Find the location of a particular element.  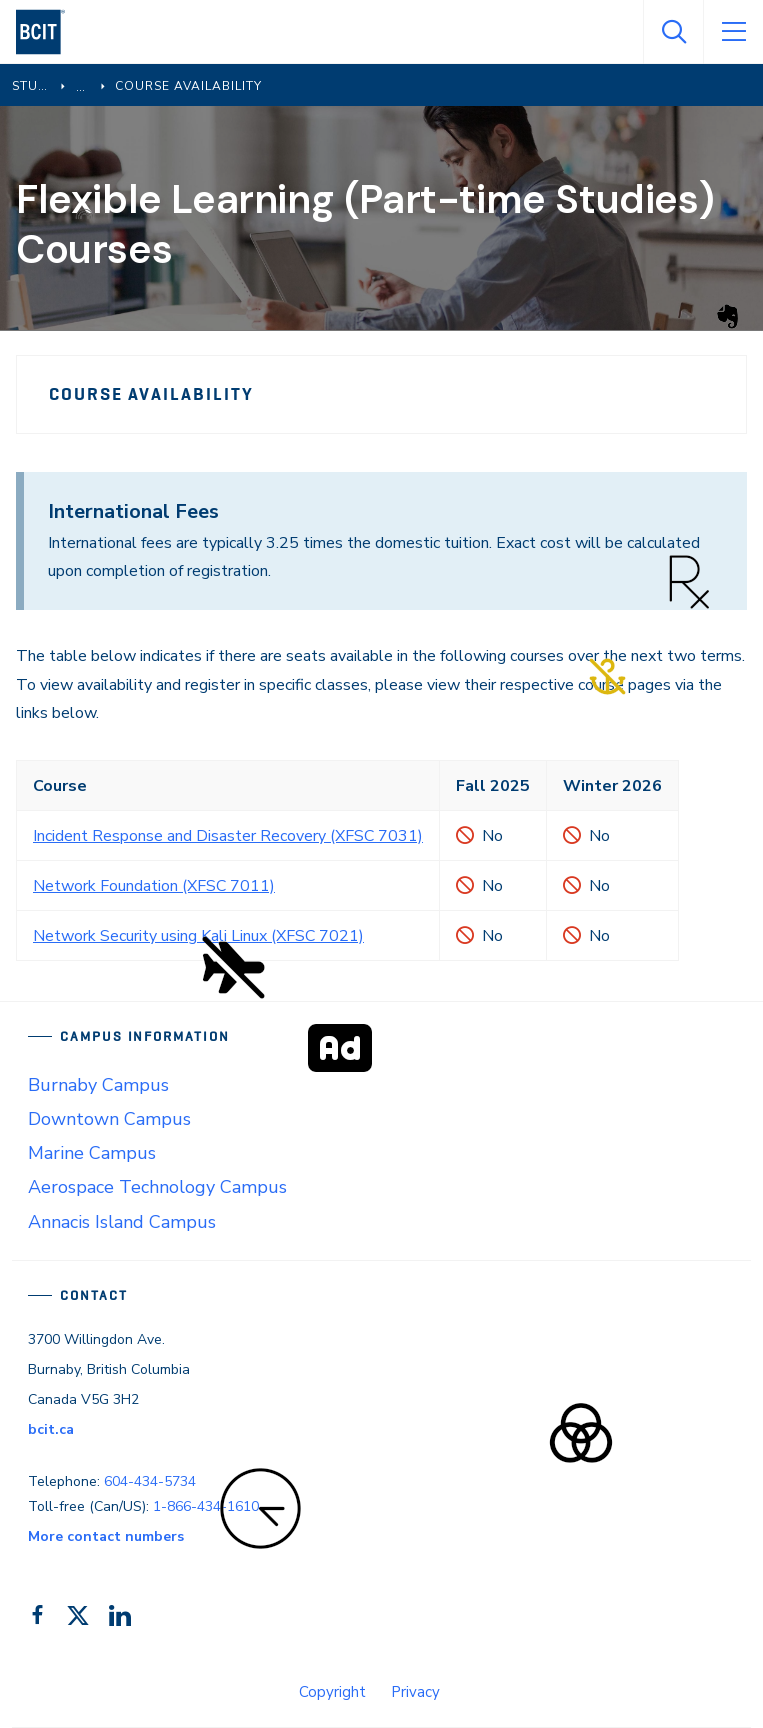

indicates weather conditions with rainbow is located at coordinates (84, 214).